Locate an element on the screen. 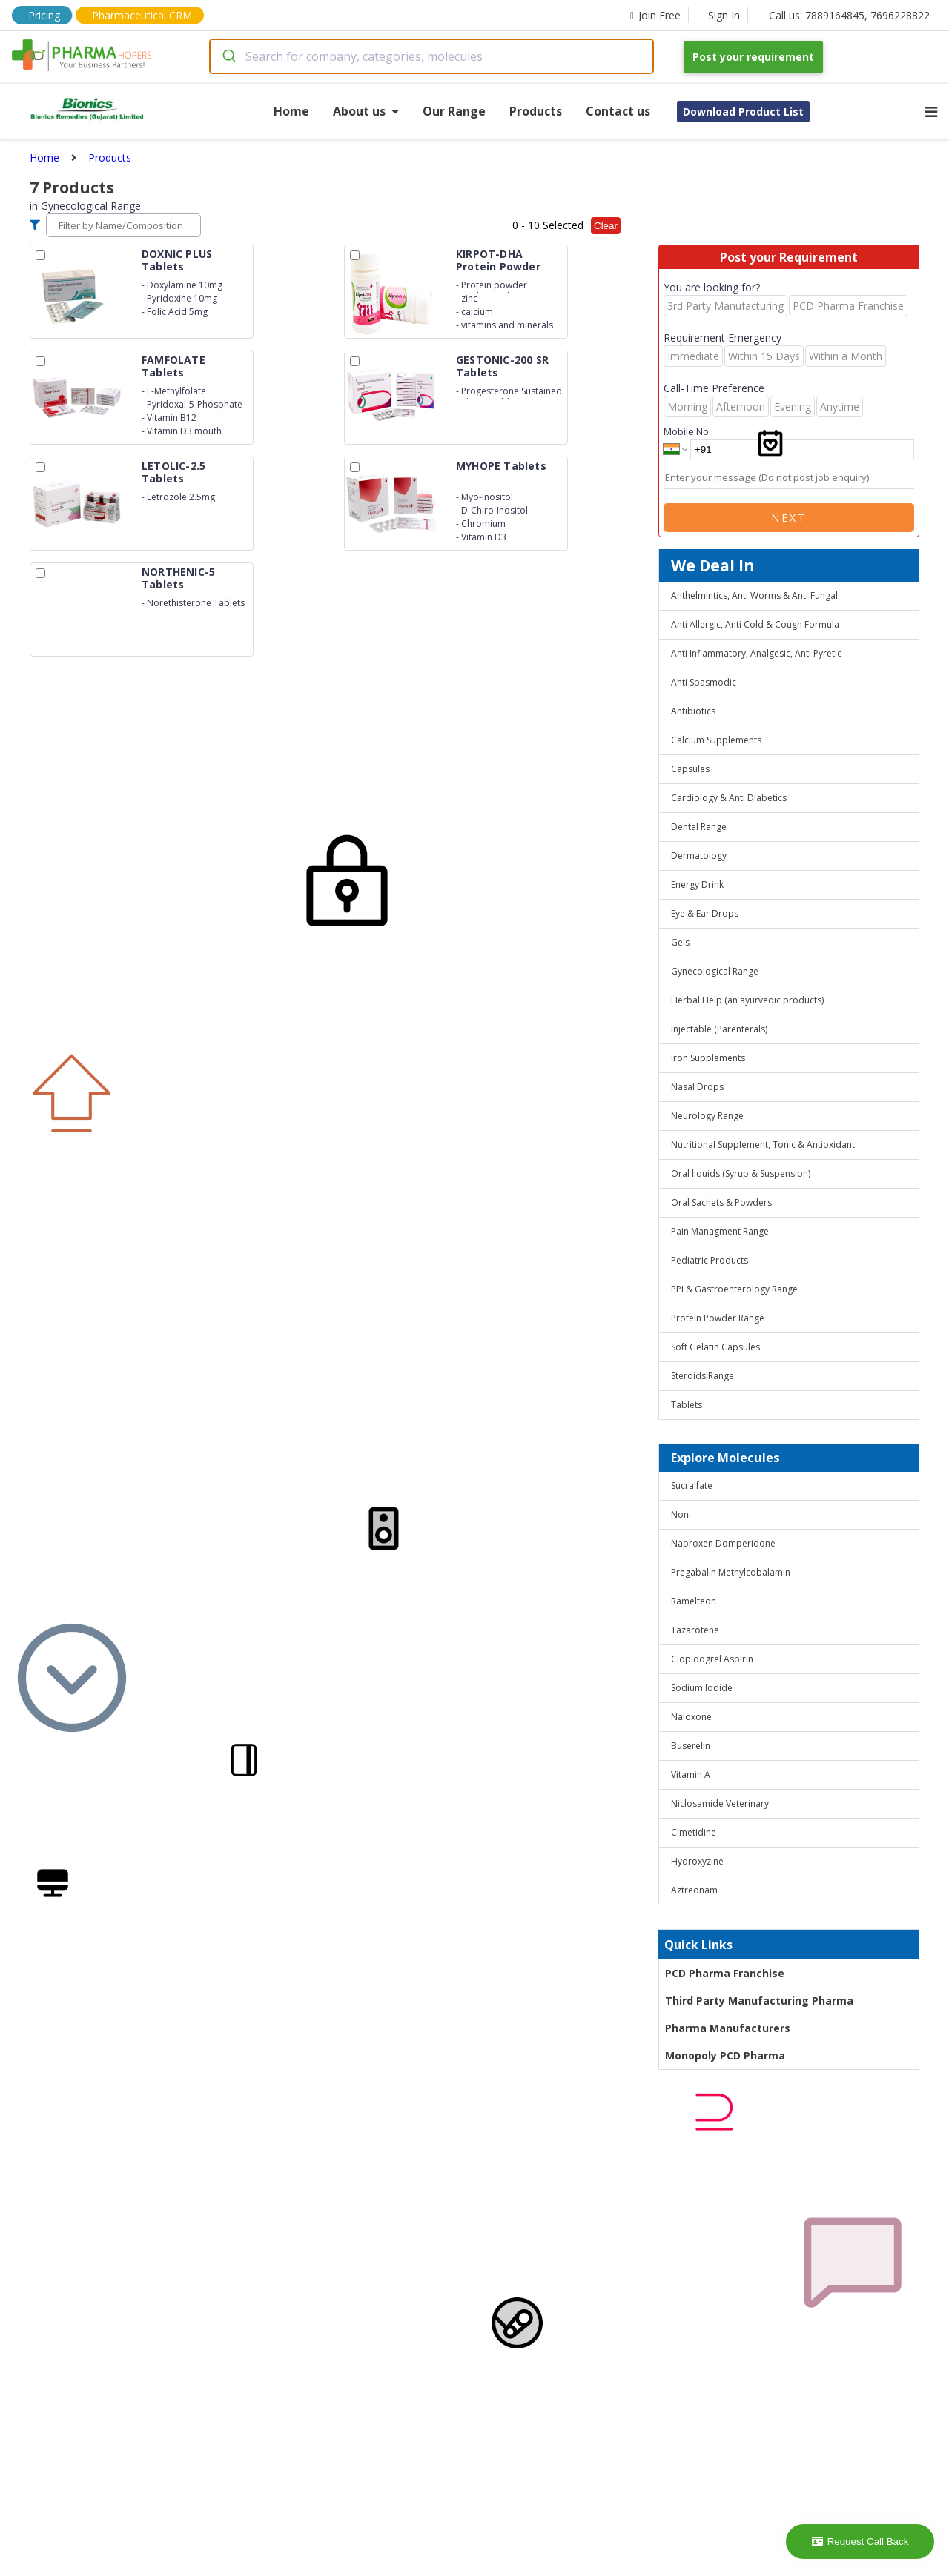  access security or privacy settings is located at coordinates (347, 886).